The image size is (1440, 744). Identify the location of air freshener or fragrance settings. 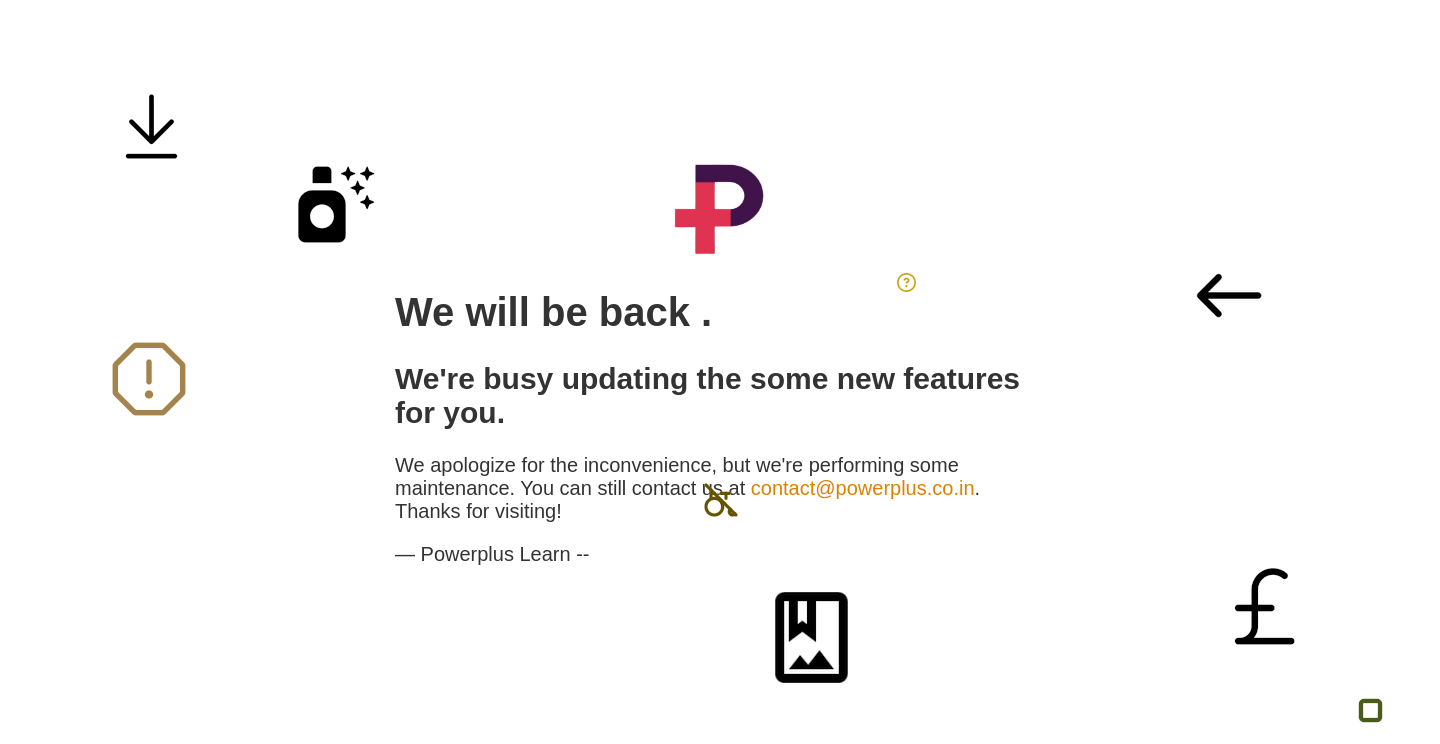
(331, 204).